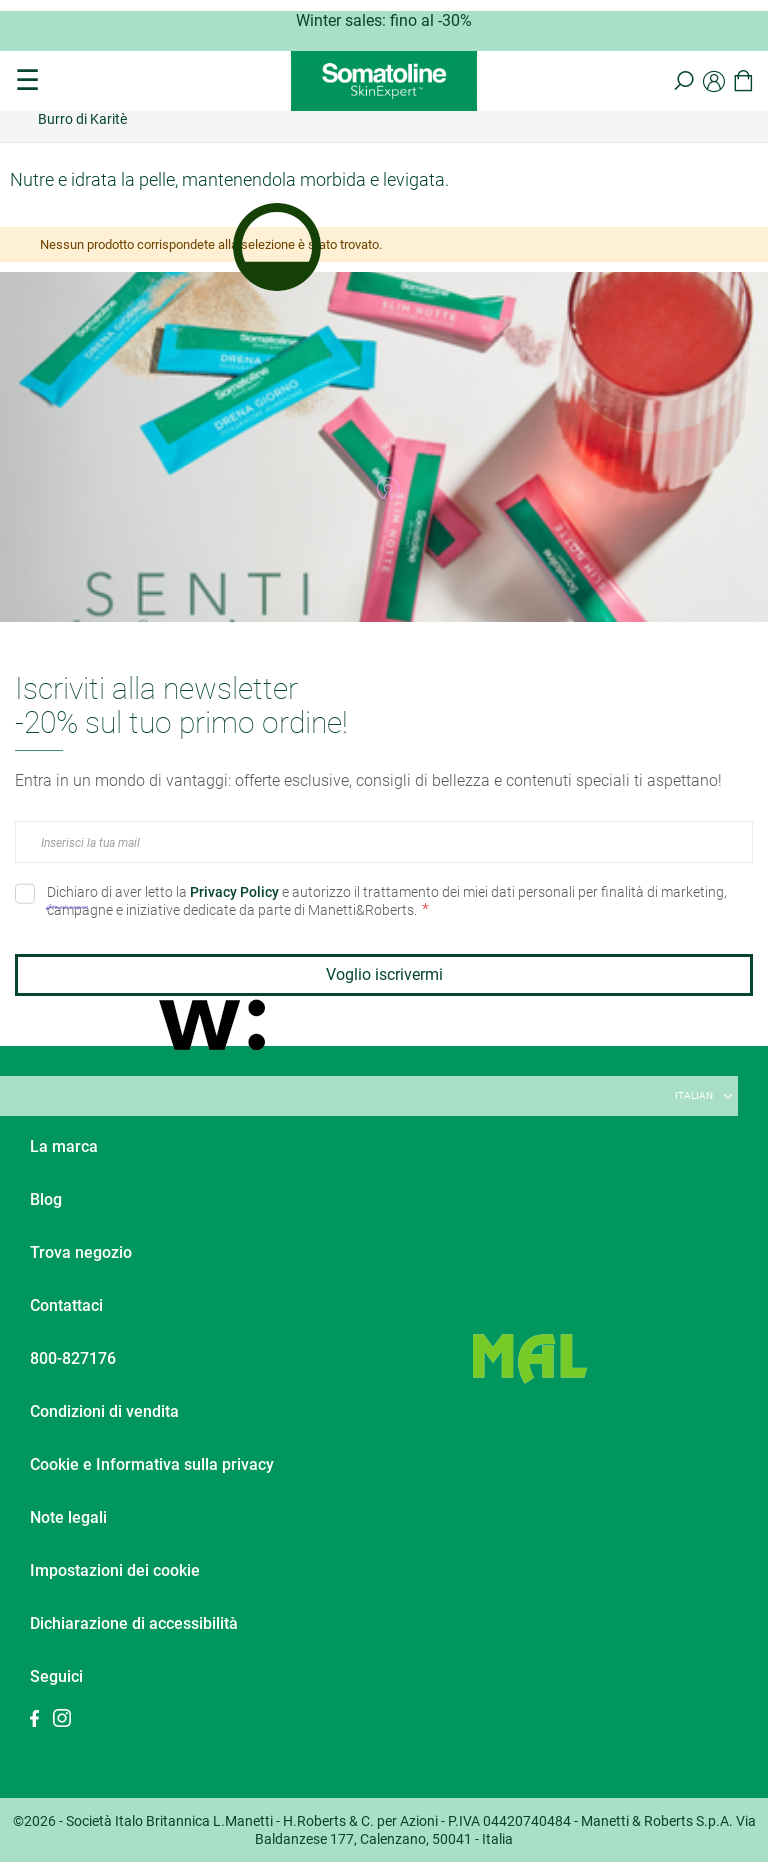 The width and height of the screenshot is (768, 1862). Describe the element at coordinates (388, 488) in the screenshot. I see `open source initiative logo` at that location.